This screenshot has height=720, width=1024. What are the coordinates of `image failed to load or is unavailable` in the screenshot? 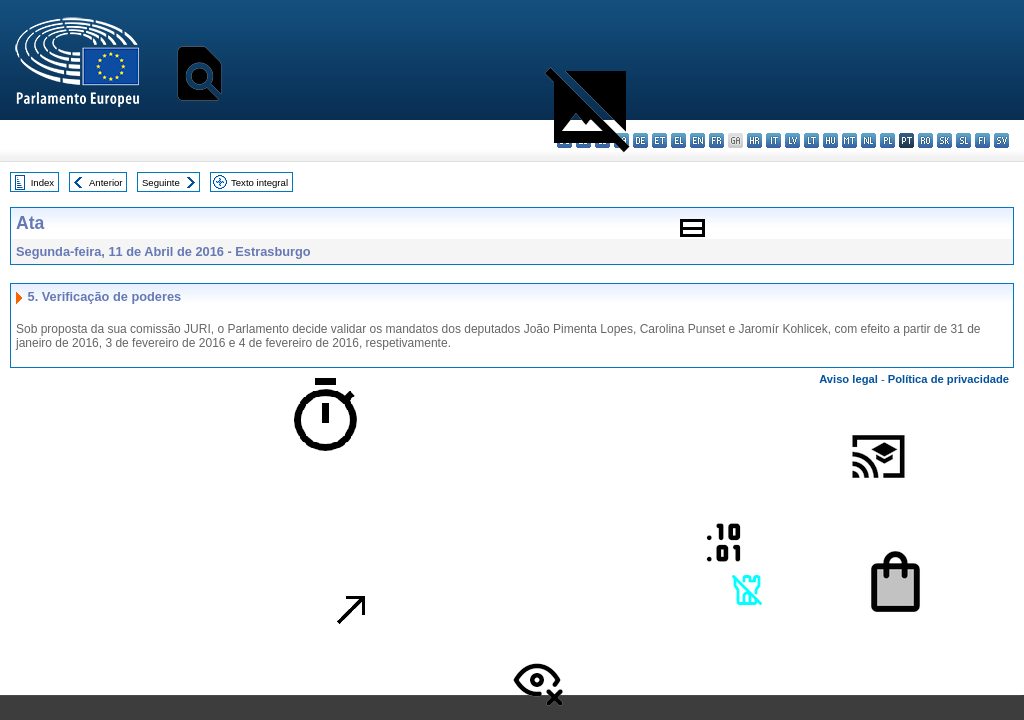 It's located at (590, 107).